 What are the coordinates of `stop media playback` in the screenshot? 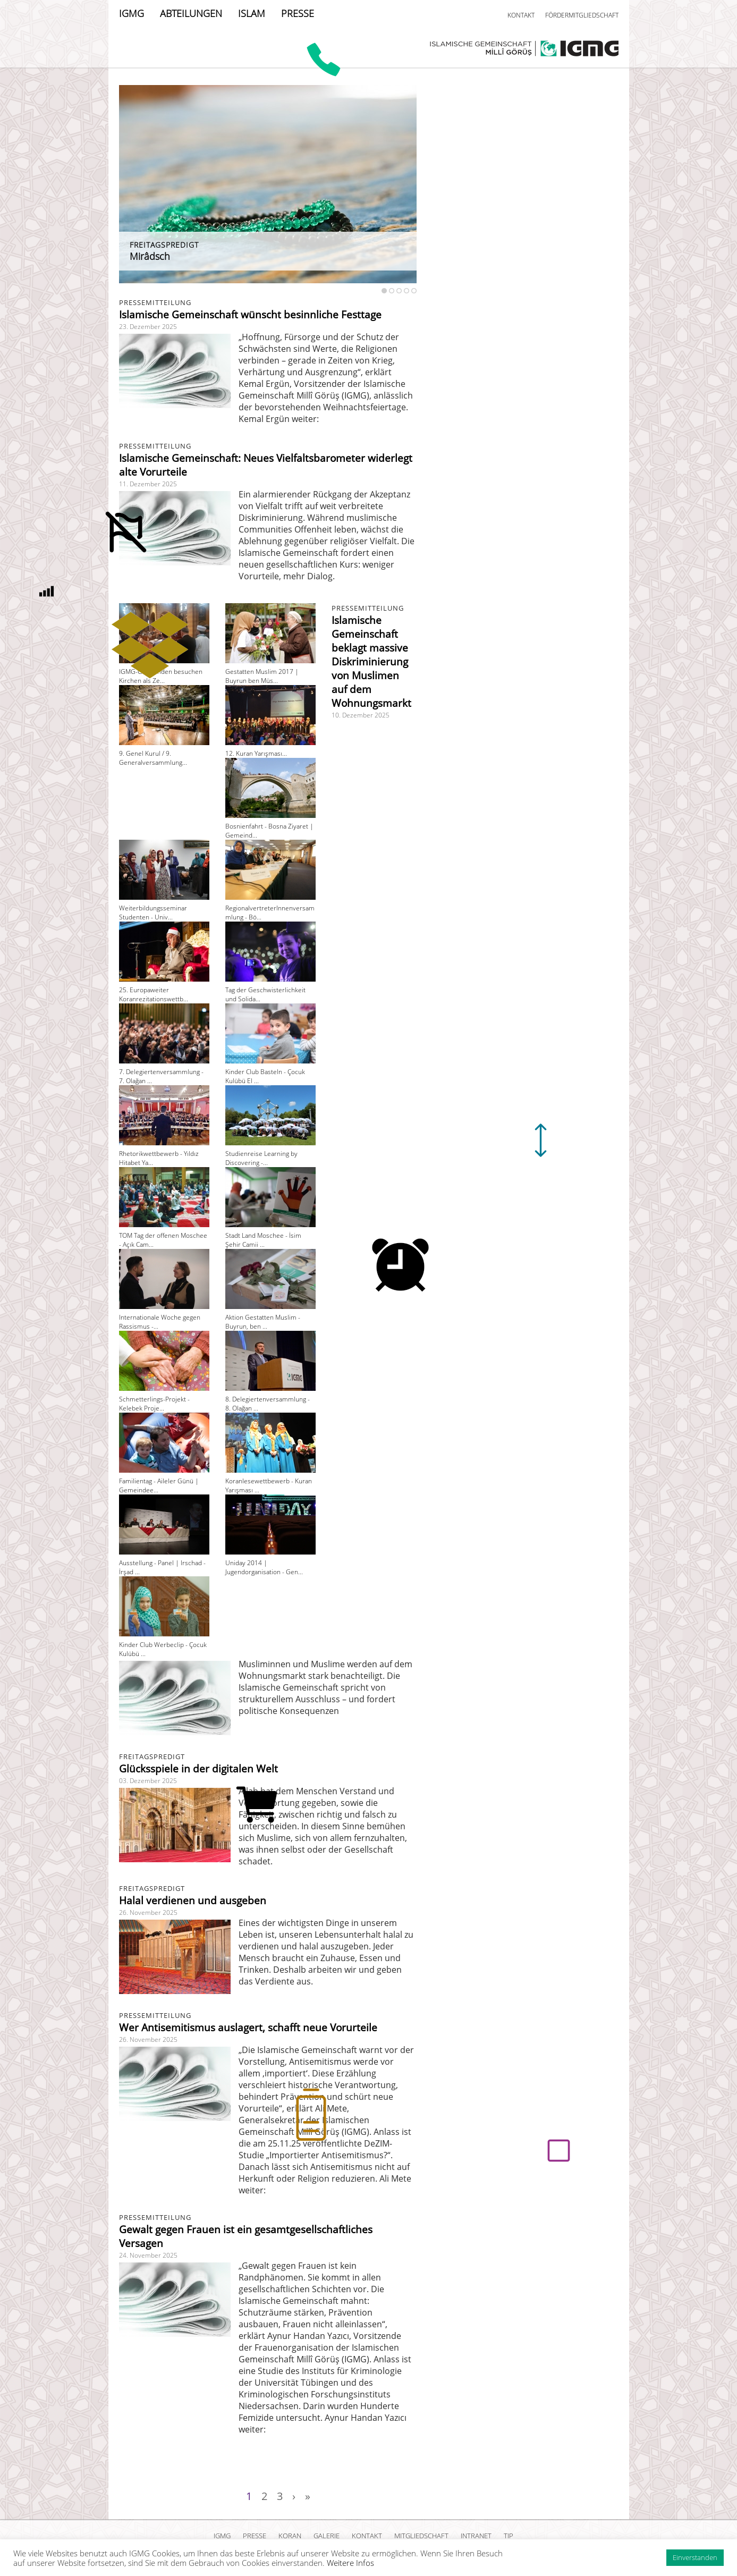 It's located at (558, 2150).